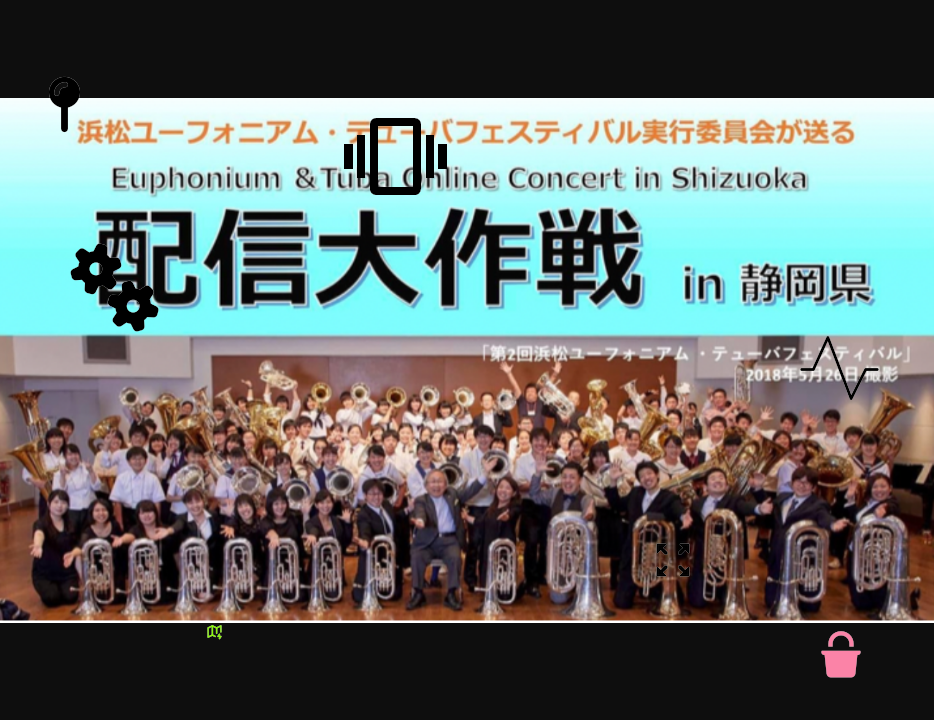 The image size is (934, 720). Describe the element at coordinates (114, 287) in the screenshot. I see `access settings or preferences` at that location.